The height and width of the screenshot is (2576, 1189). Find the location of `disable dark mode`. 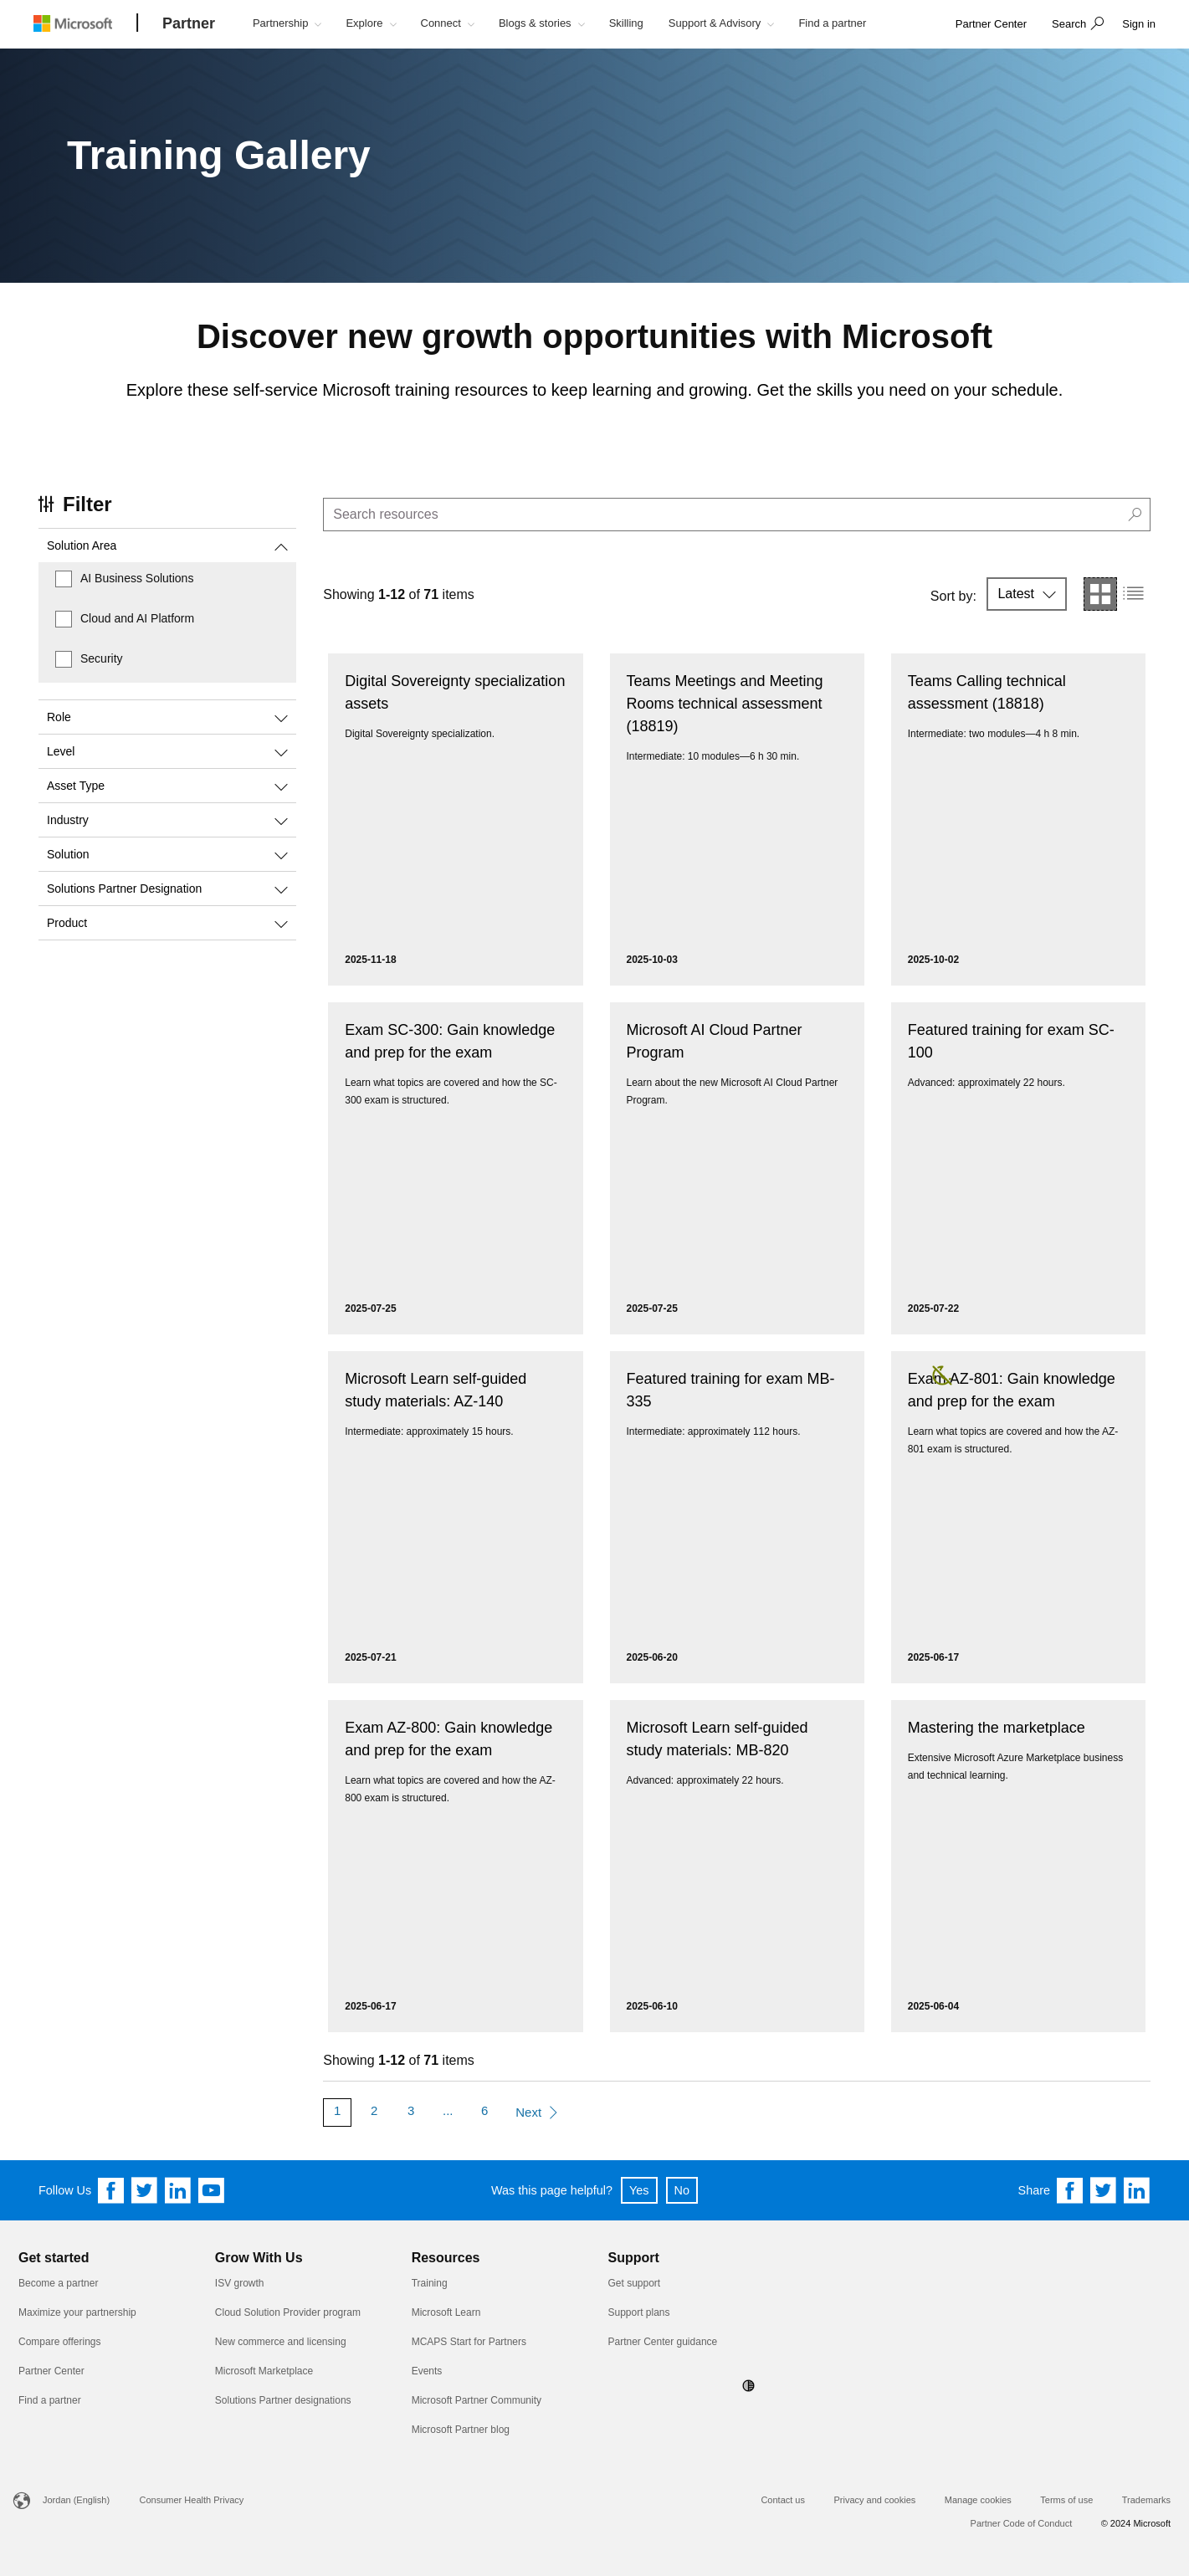

disable dark mode is located at coordinates (942, 1375).